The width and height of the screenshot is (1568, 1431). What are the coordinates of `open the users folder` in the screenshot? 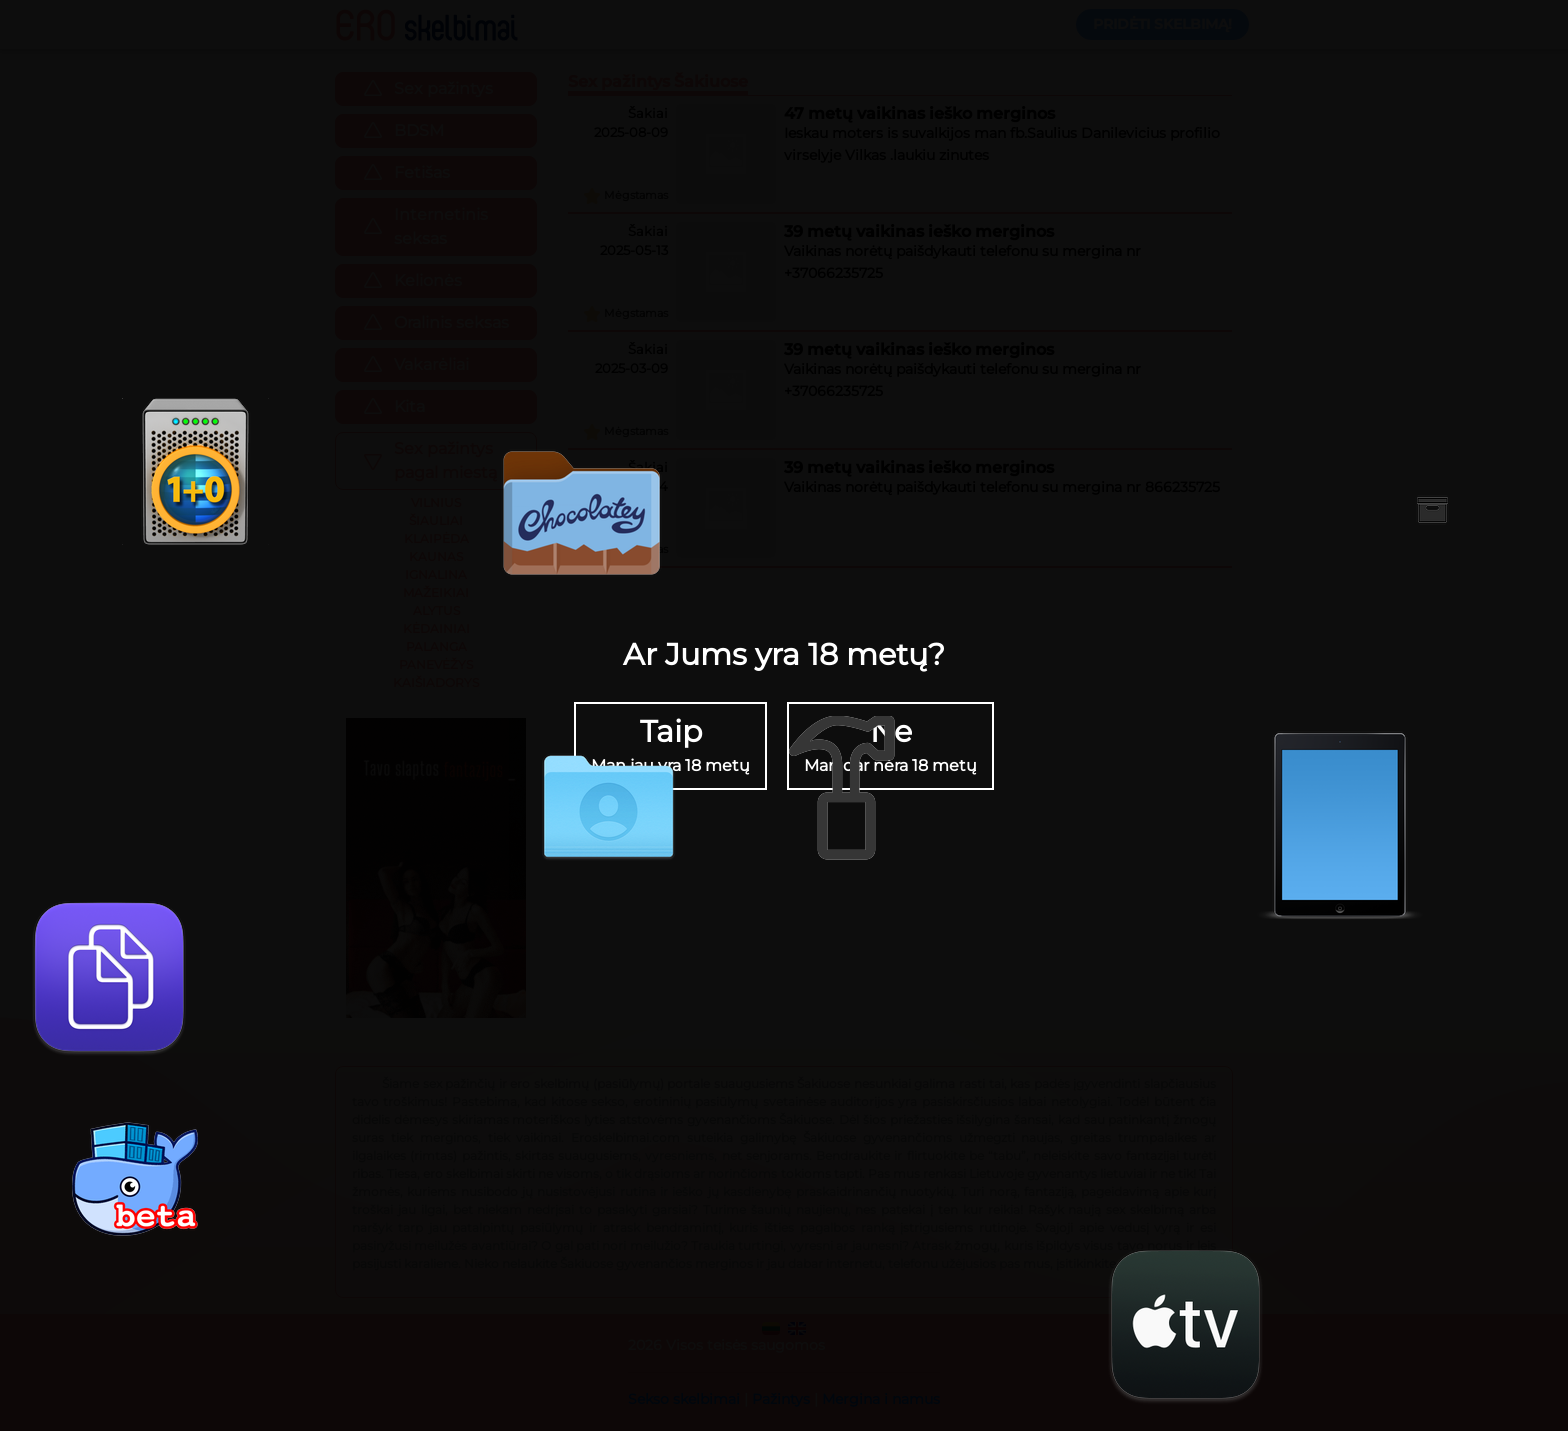 It's located at (608, 806).